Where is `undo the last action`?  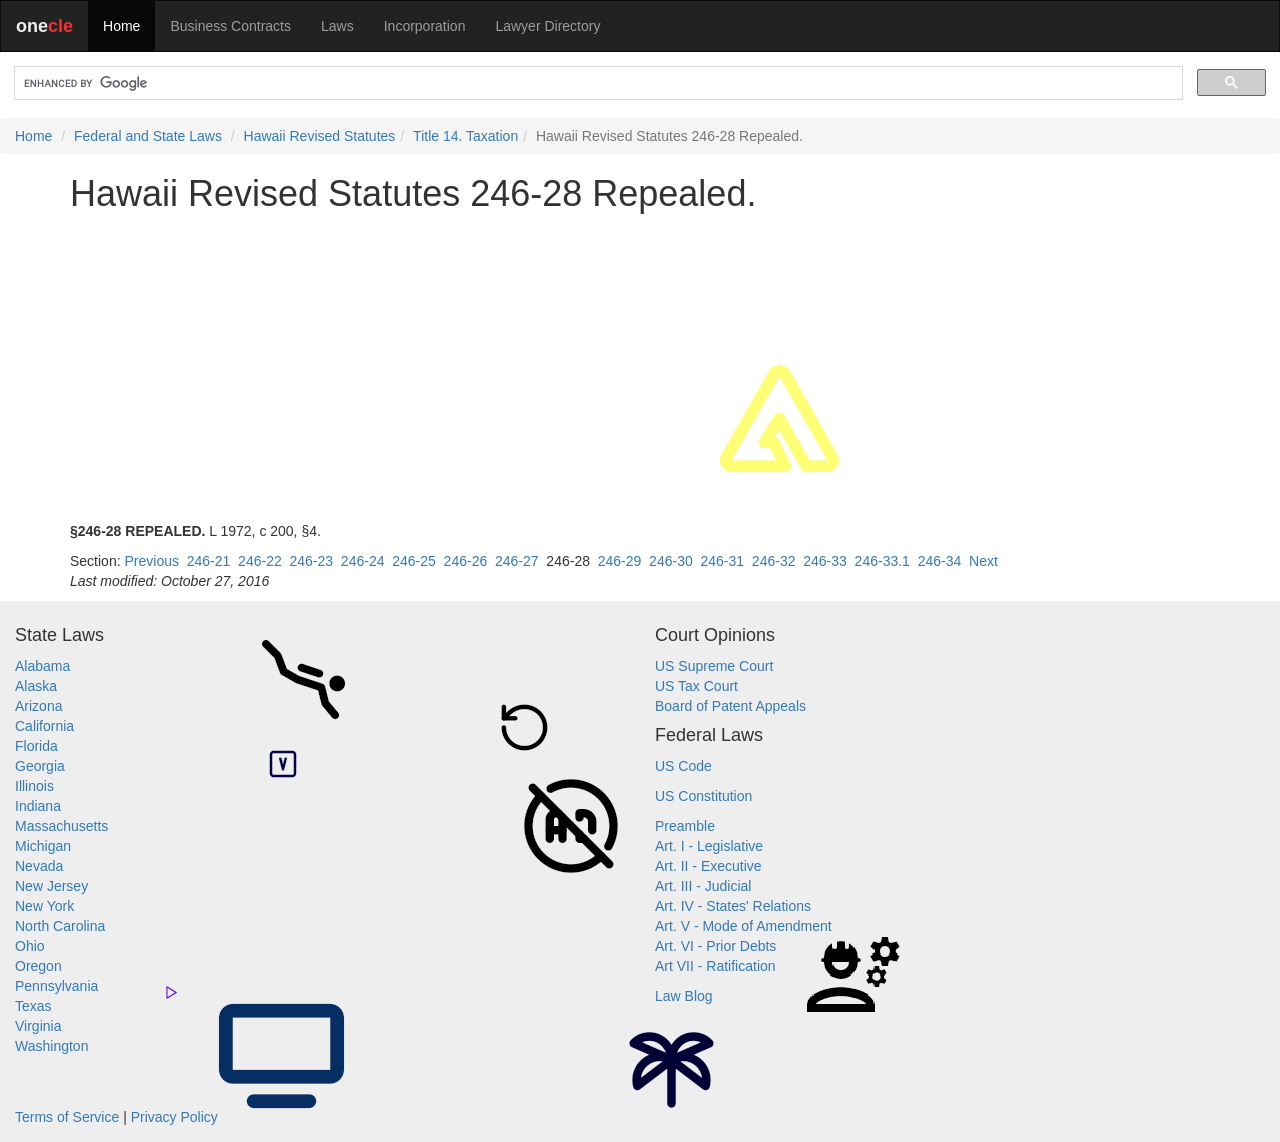 undo the last action is located at coordinates (524, 727).